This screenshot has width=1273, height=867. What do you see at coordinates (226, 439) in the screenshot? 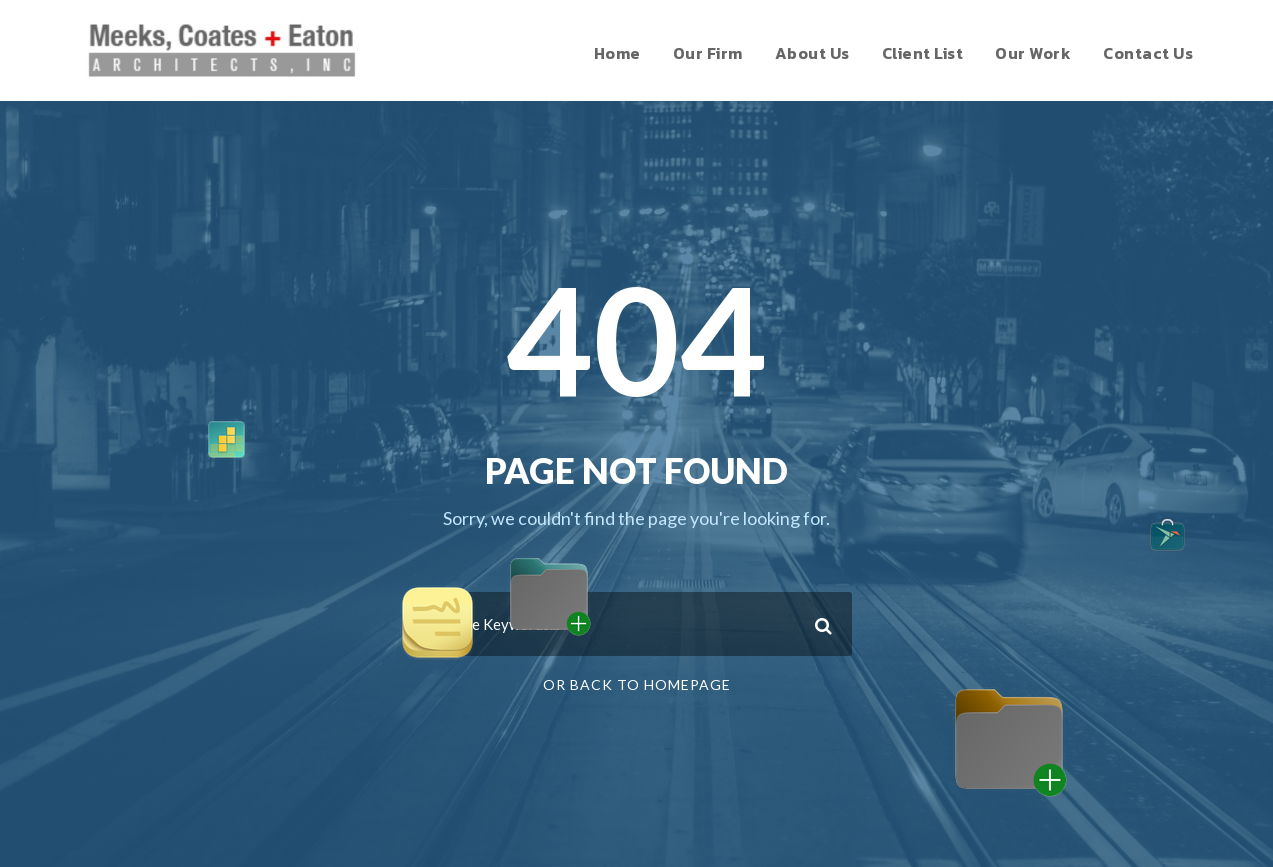
I see `launch quadrapassel tetris-style puzzle game` at bounding box center [226, 439].